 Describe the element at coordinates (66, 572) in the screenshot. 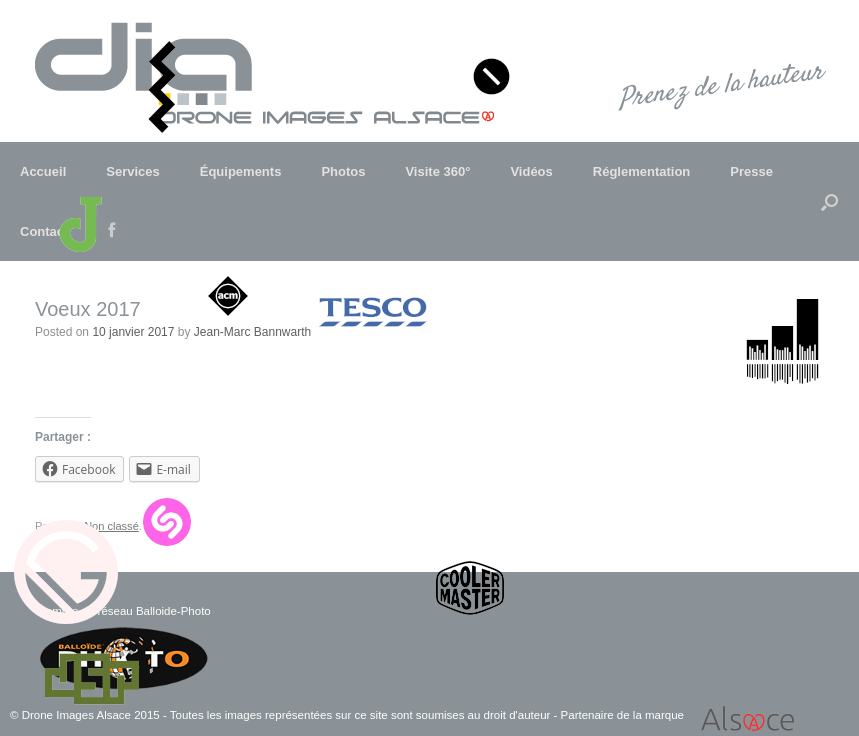

I see `Gatsby framework logo` at that location.